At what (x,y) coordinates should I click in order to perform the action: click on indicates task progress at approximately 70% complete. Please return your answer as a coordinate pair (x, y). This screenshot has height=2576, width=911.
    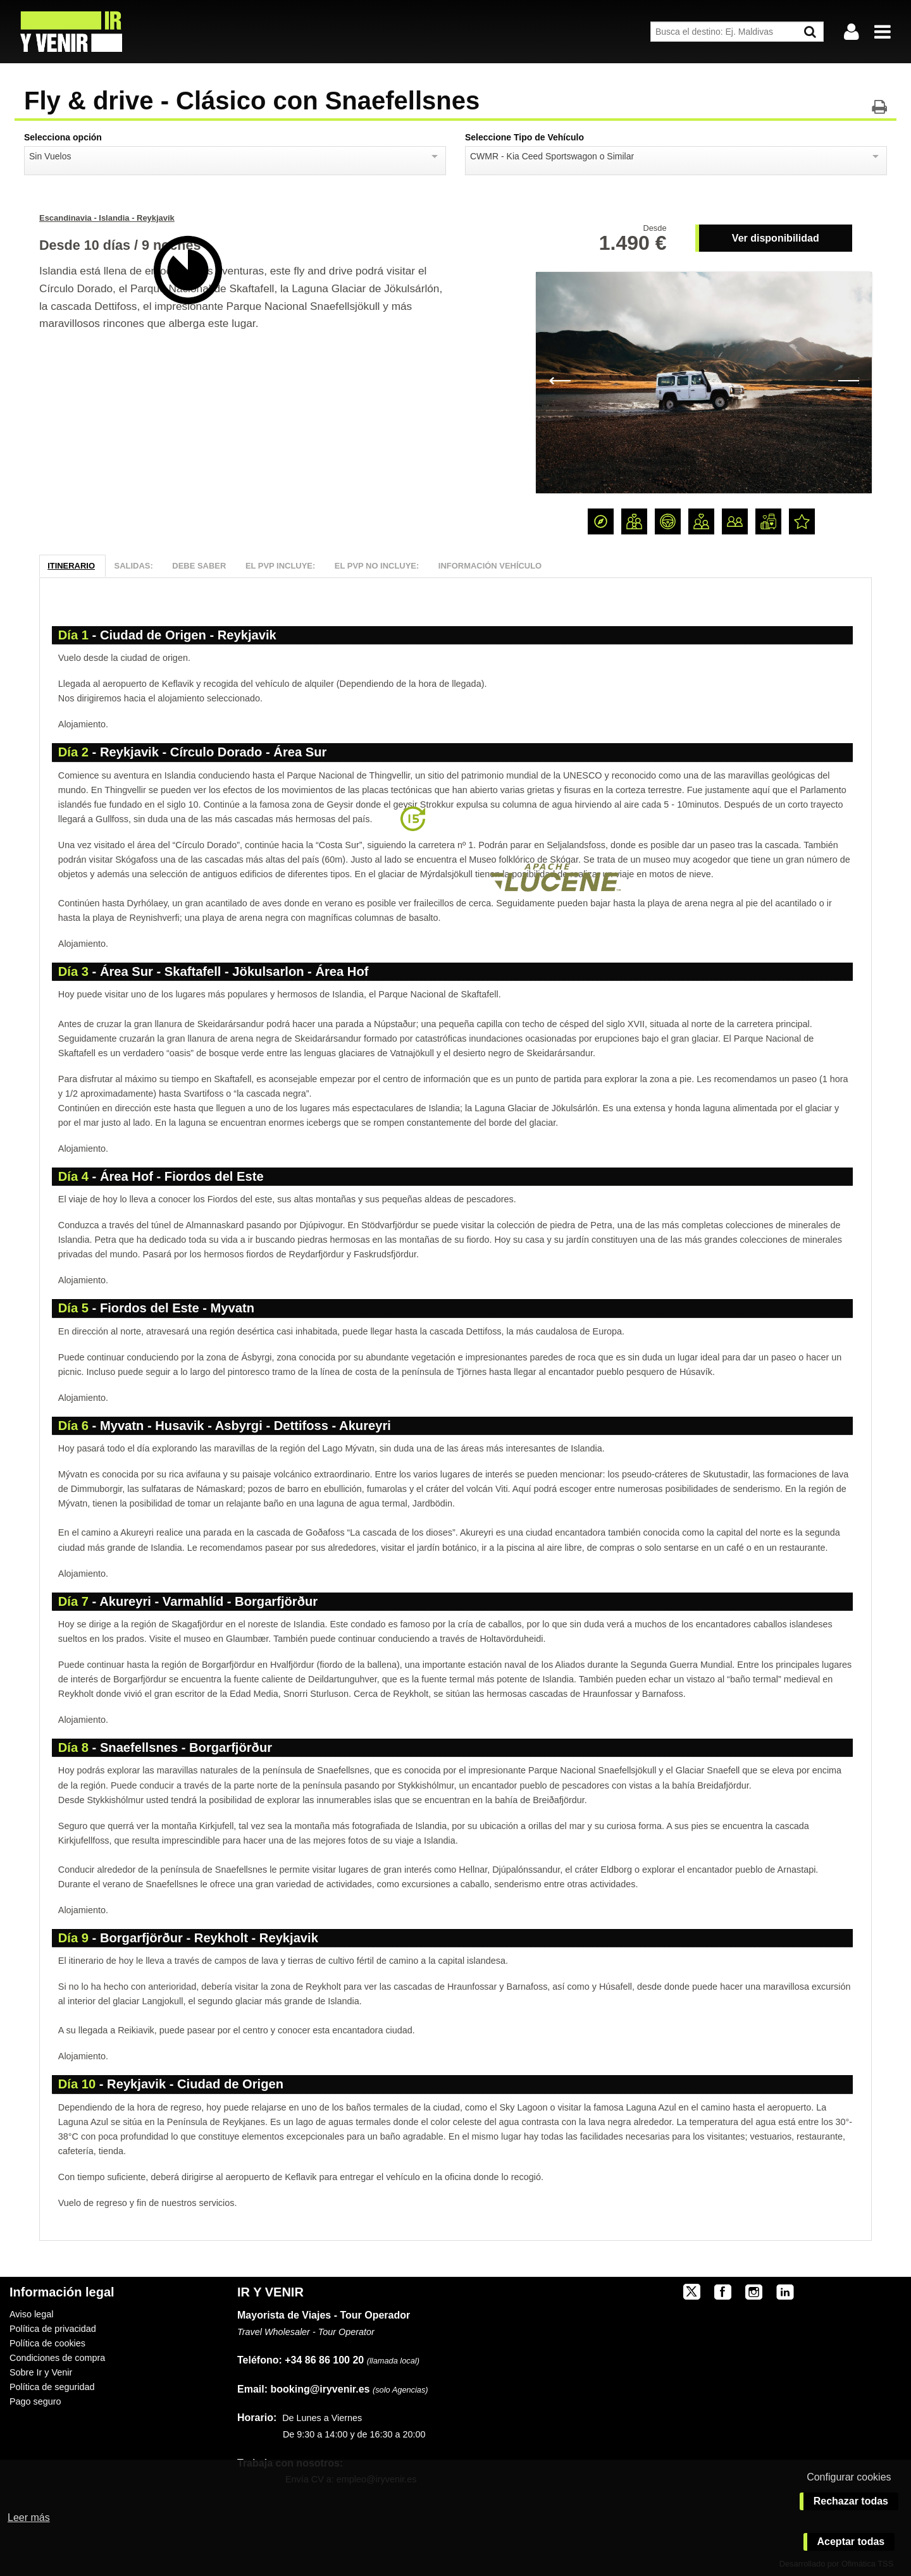
    Looking at the image, I should click on (188, 270).